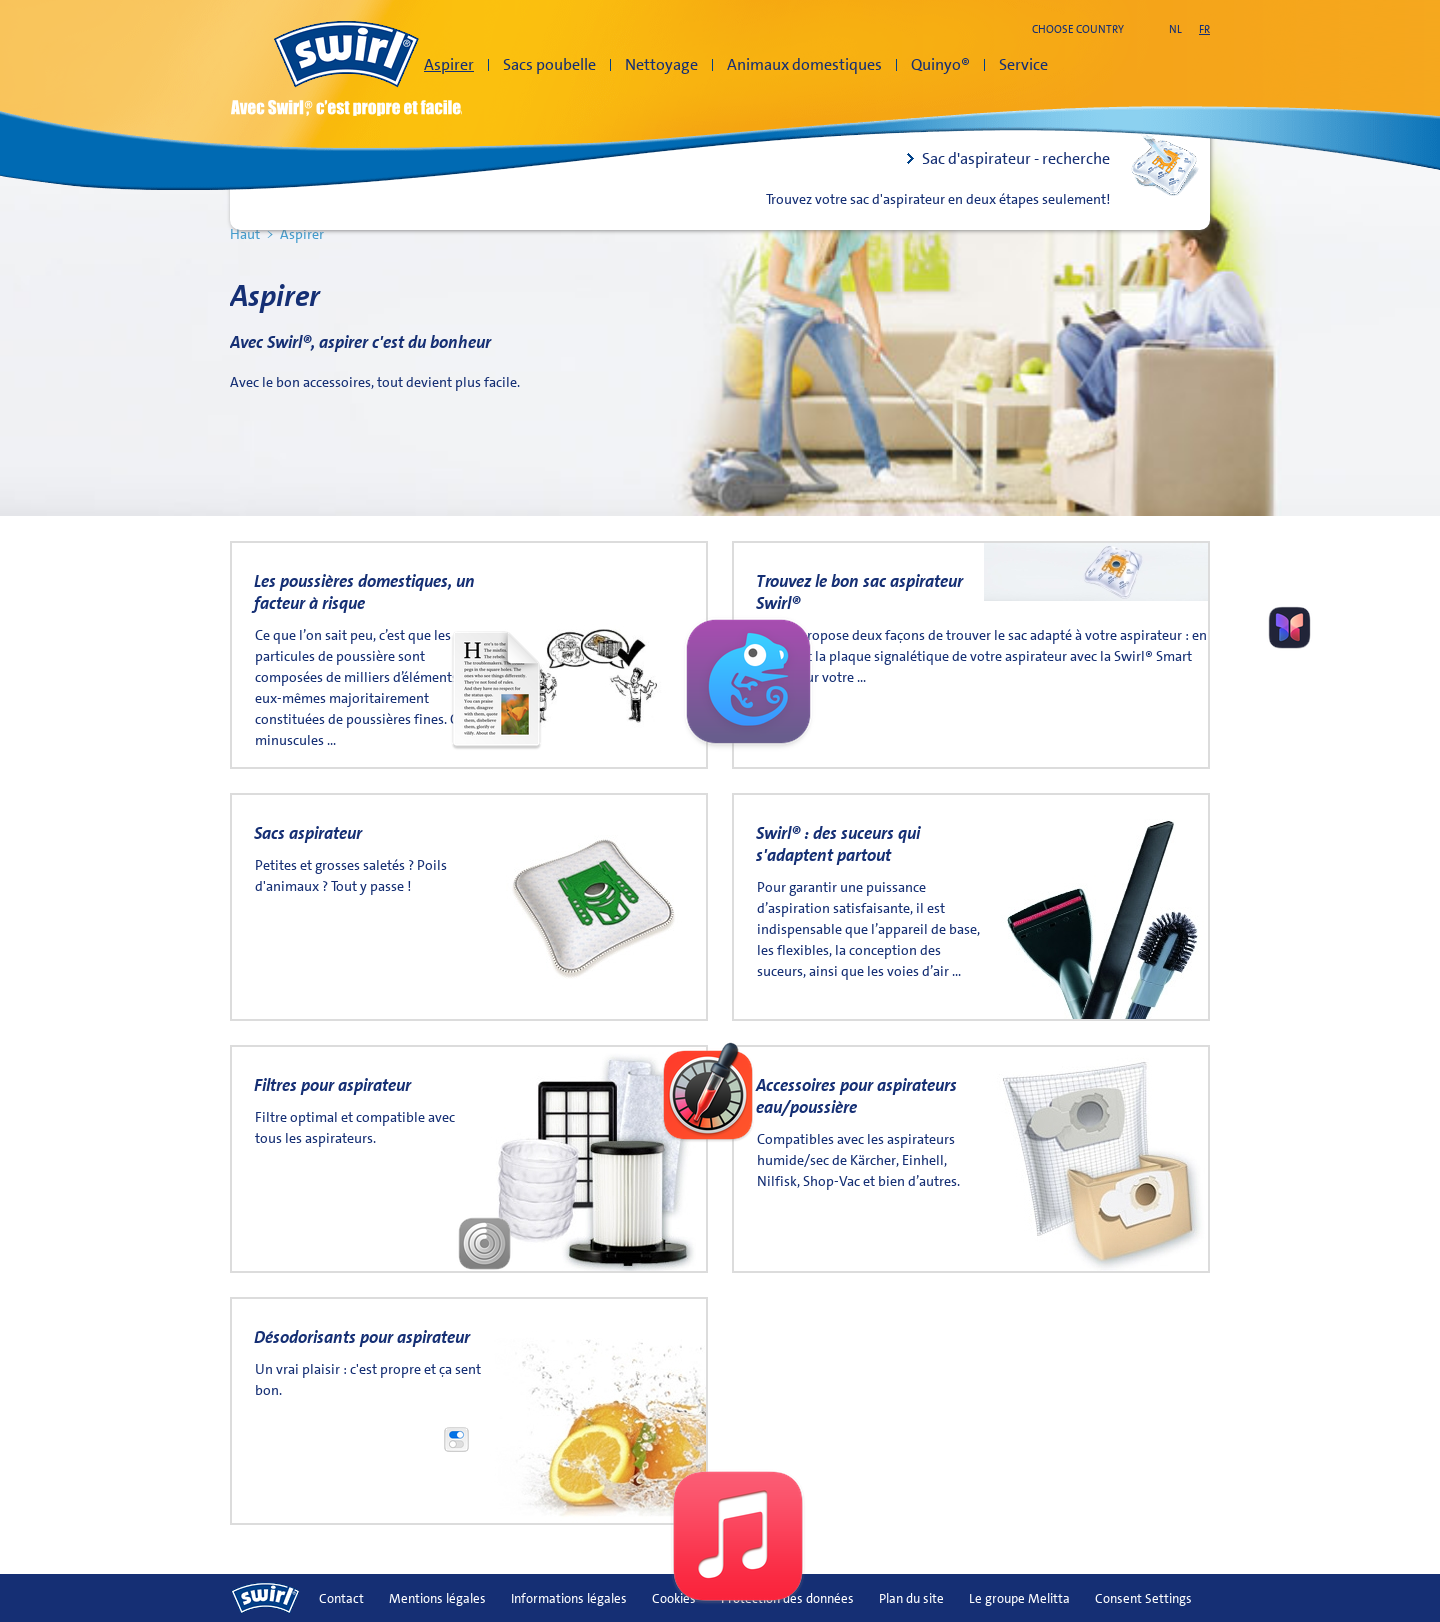 This screenshot has width=1440, height=1622. Describe the element at coordinates (708, 1095) in the screenshot. I see `open Digital Color Meter app` at that location.